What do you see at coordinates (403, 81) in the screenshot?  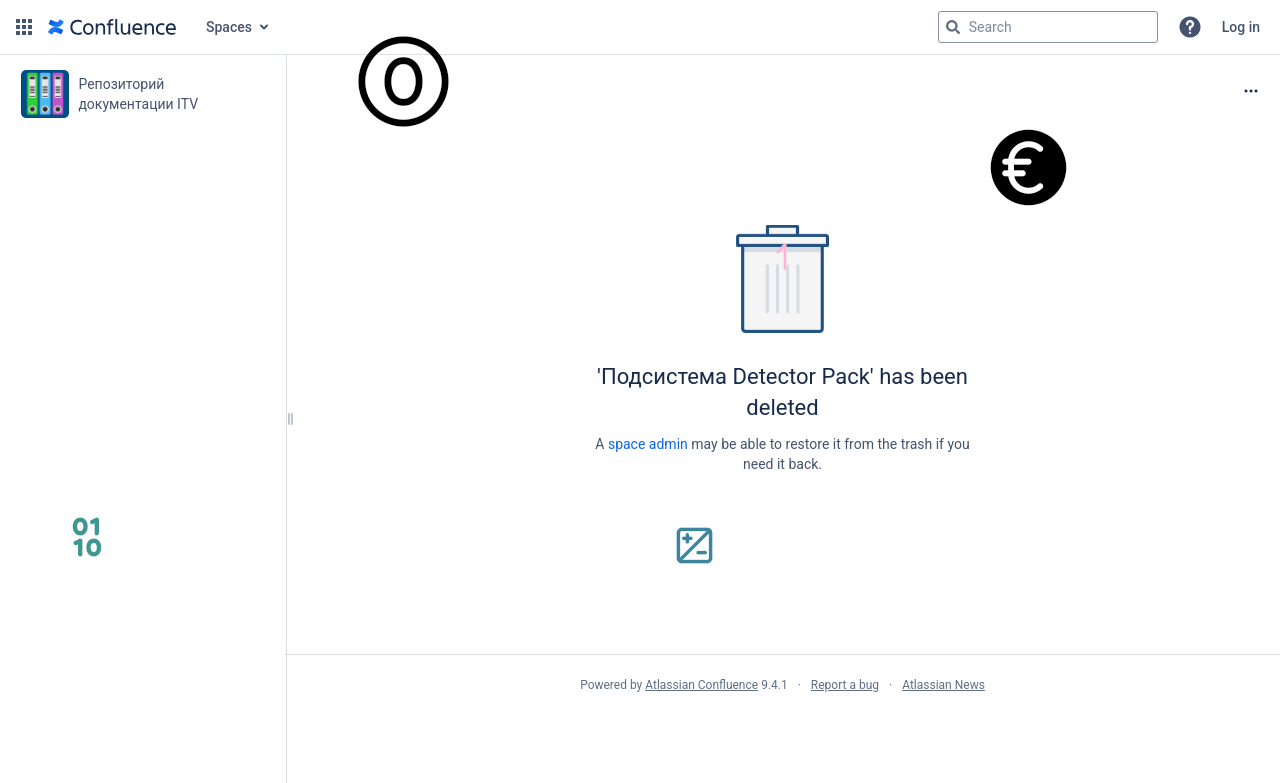 I see `indicates zero items or notifications` at bounding box center [403, 81].